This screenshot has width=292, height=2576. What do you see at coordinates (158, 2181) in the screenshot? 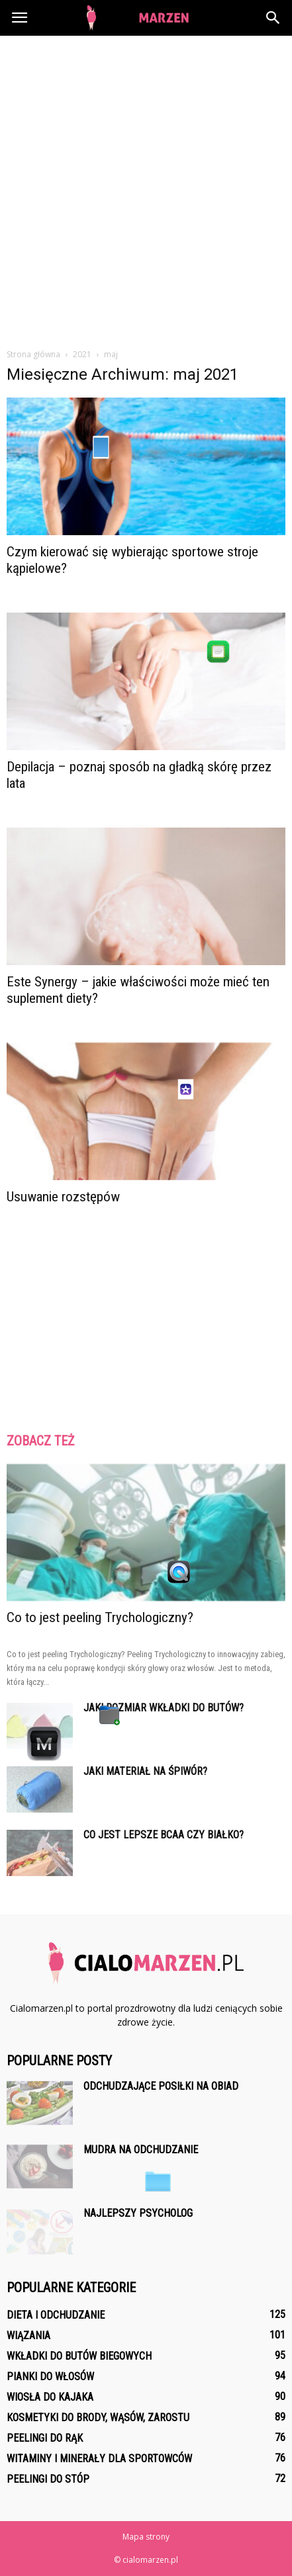
I see `open folder to view contents` at bounding box center [158, 2181].